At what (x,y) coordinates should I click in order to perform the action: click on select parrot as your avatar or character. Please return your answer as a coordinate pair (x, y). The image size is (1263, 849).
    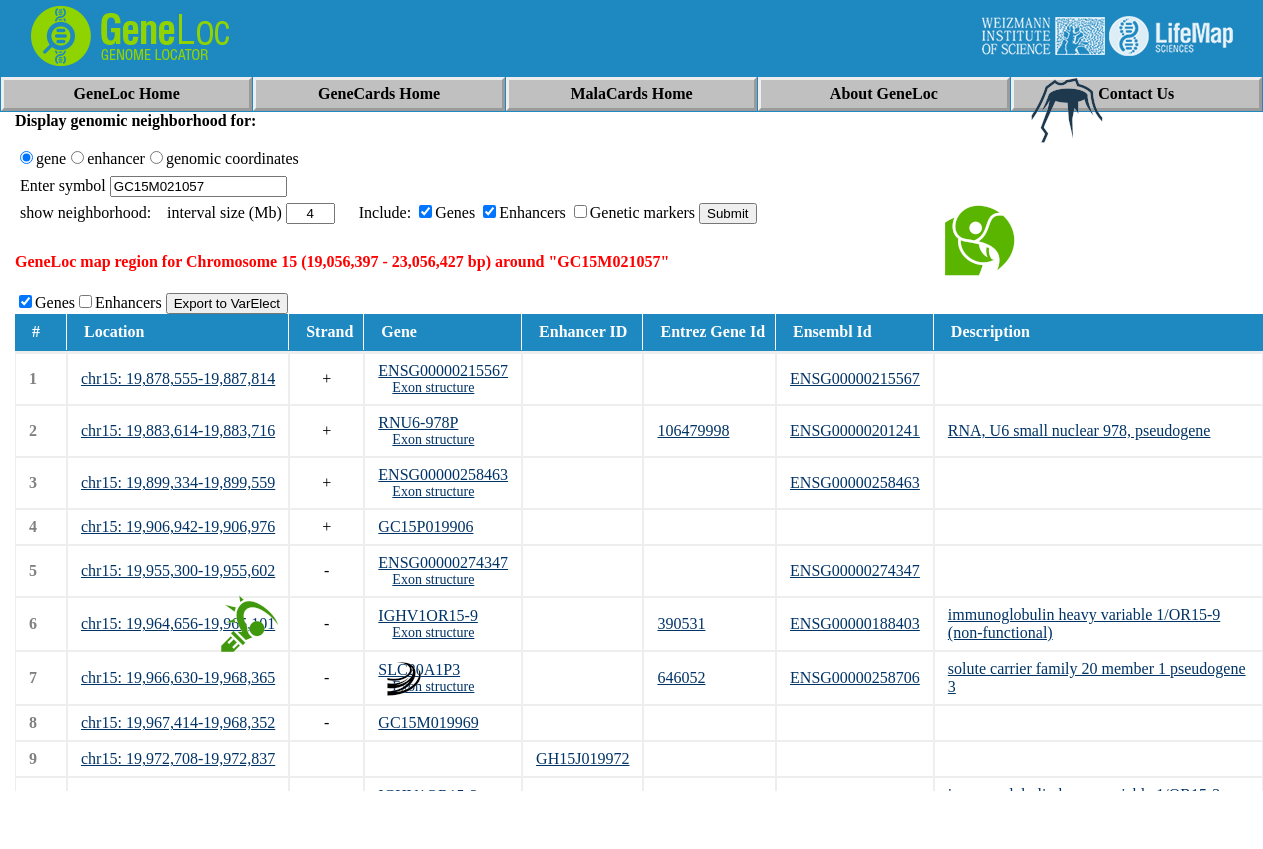
    Looking at the image, I should click on (979, 240).